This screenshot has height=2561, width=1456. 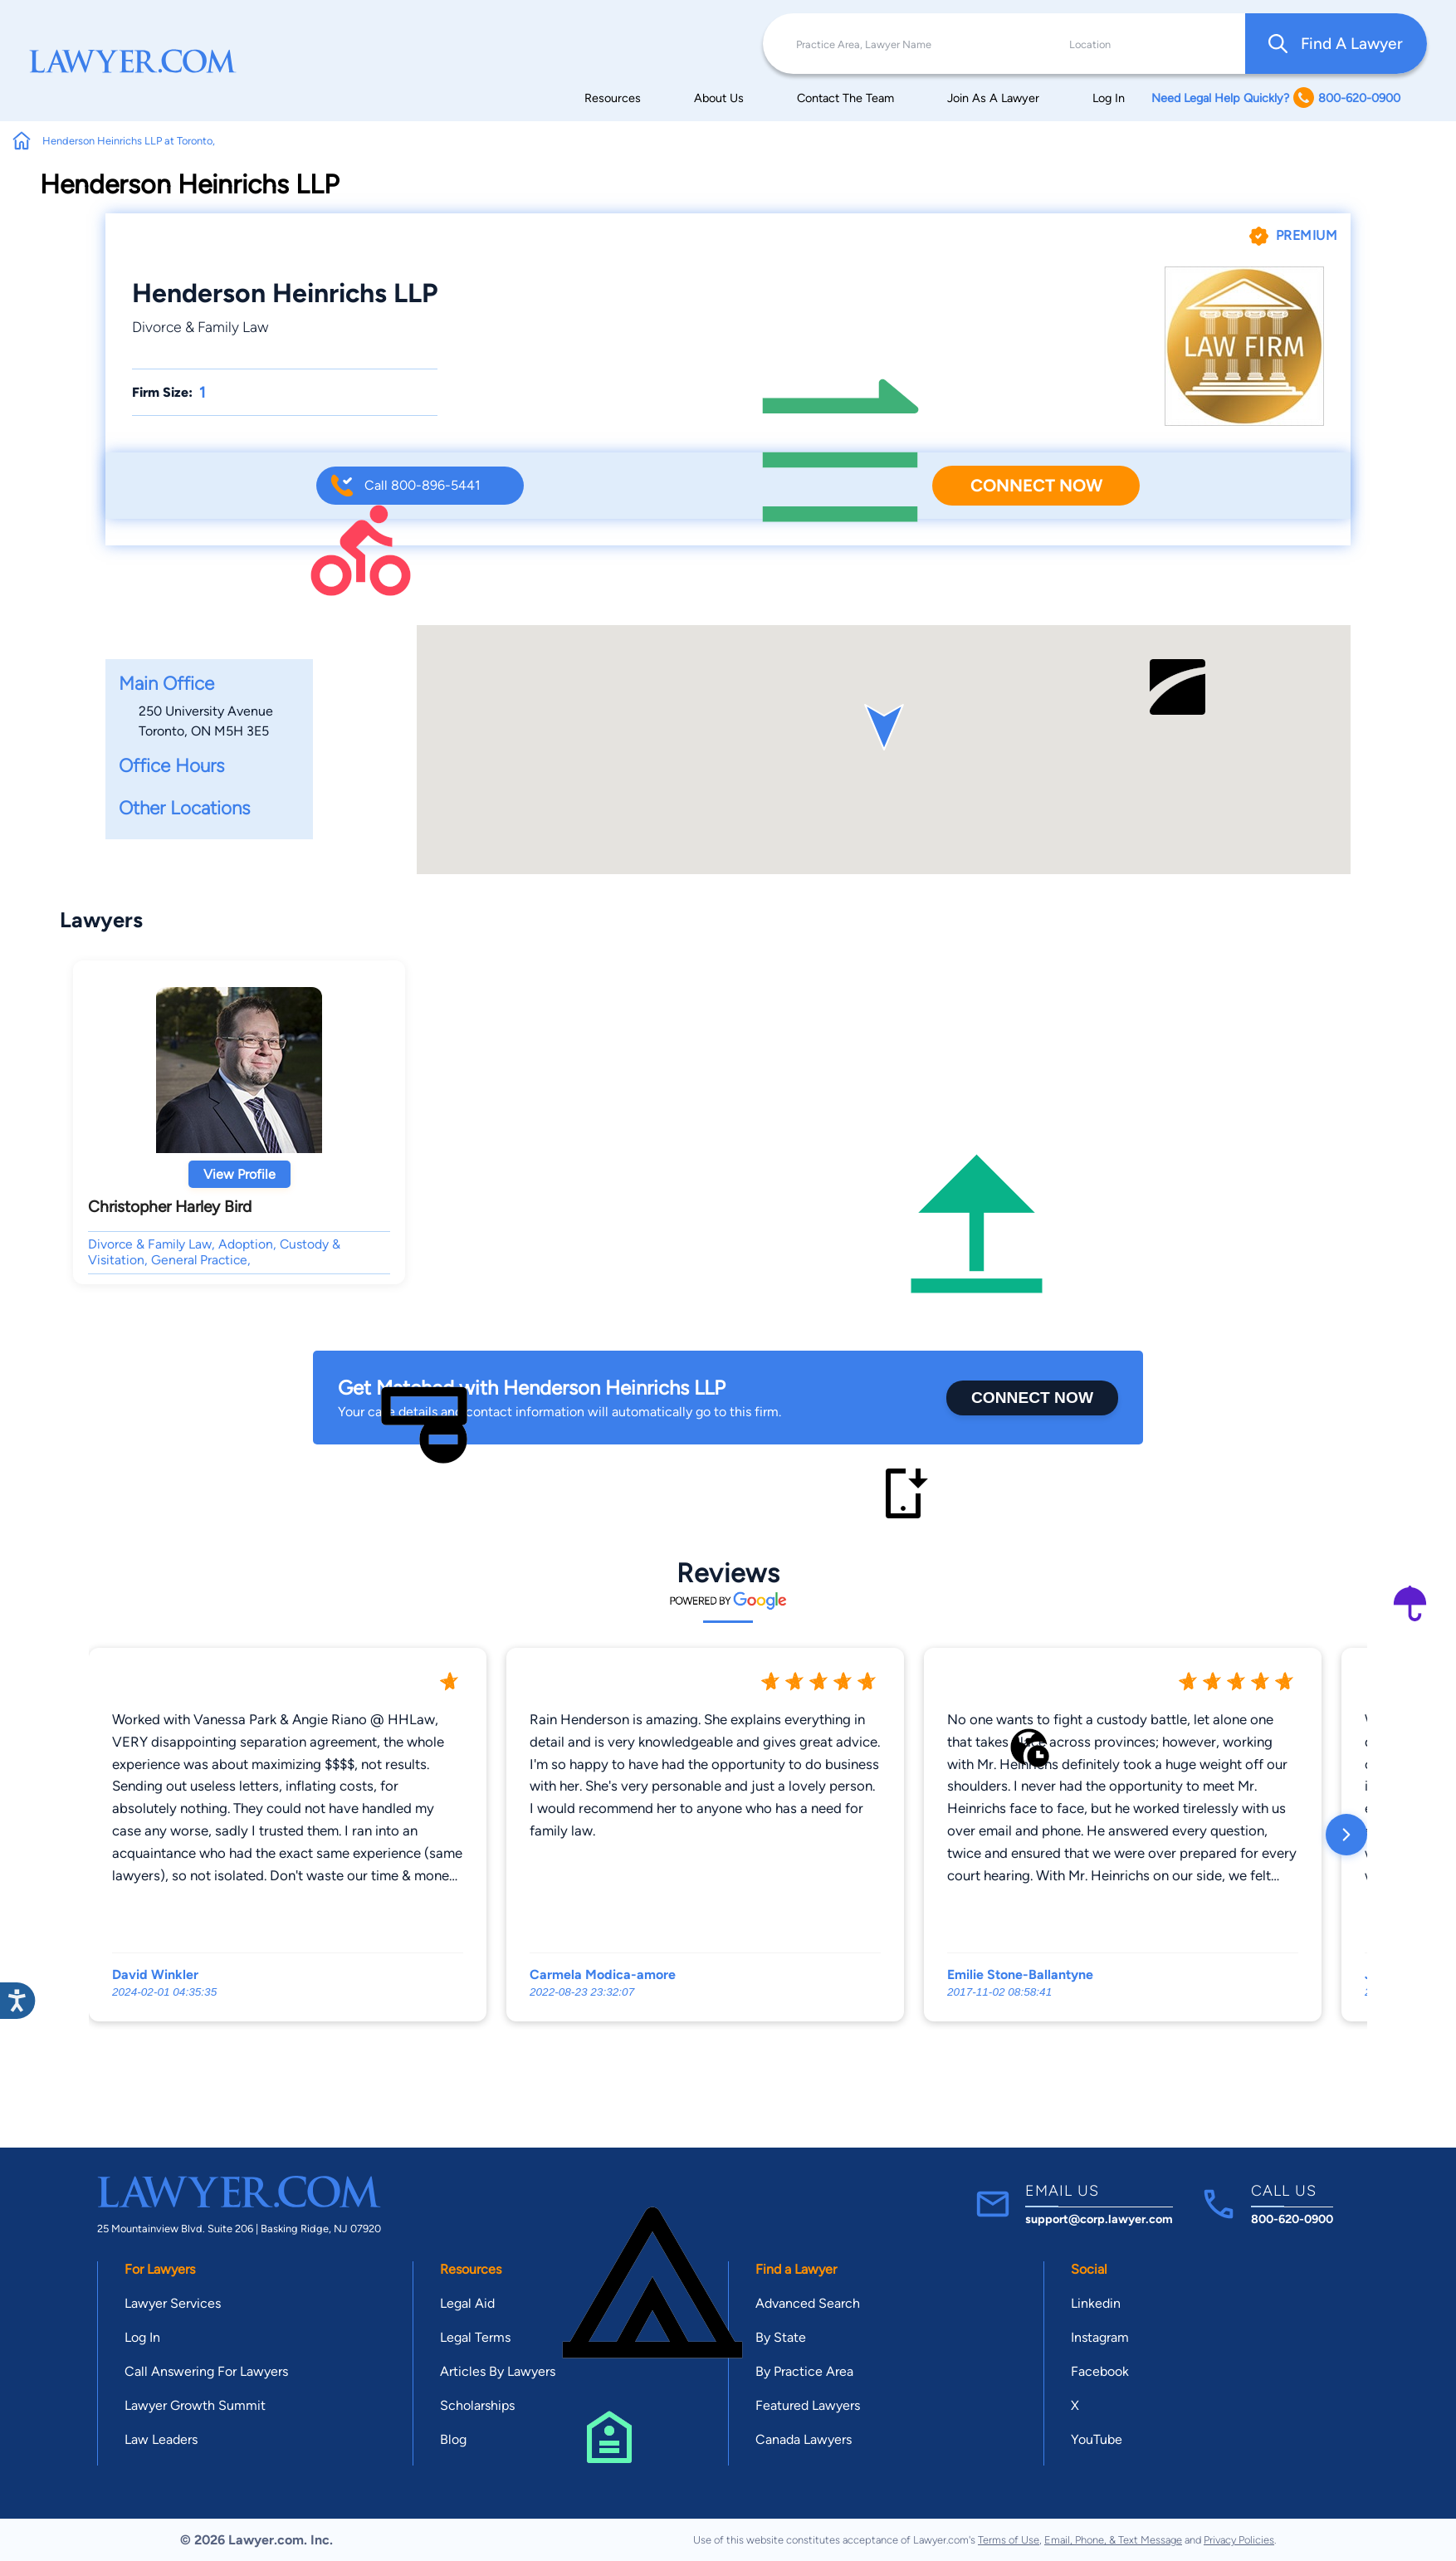 I want to click on upload a file or document, so click(x=976, y=1227).